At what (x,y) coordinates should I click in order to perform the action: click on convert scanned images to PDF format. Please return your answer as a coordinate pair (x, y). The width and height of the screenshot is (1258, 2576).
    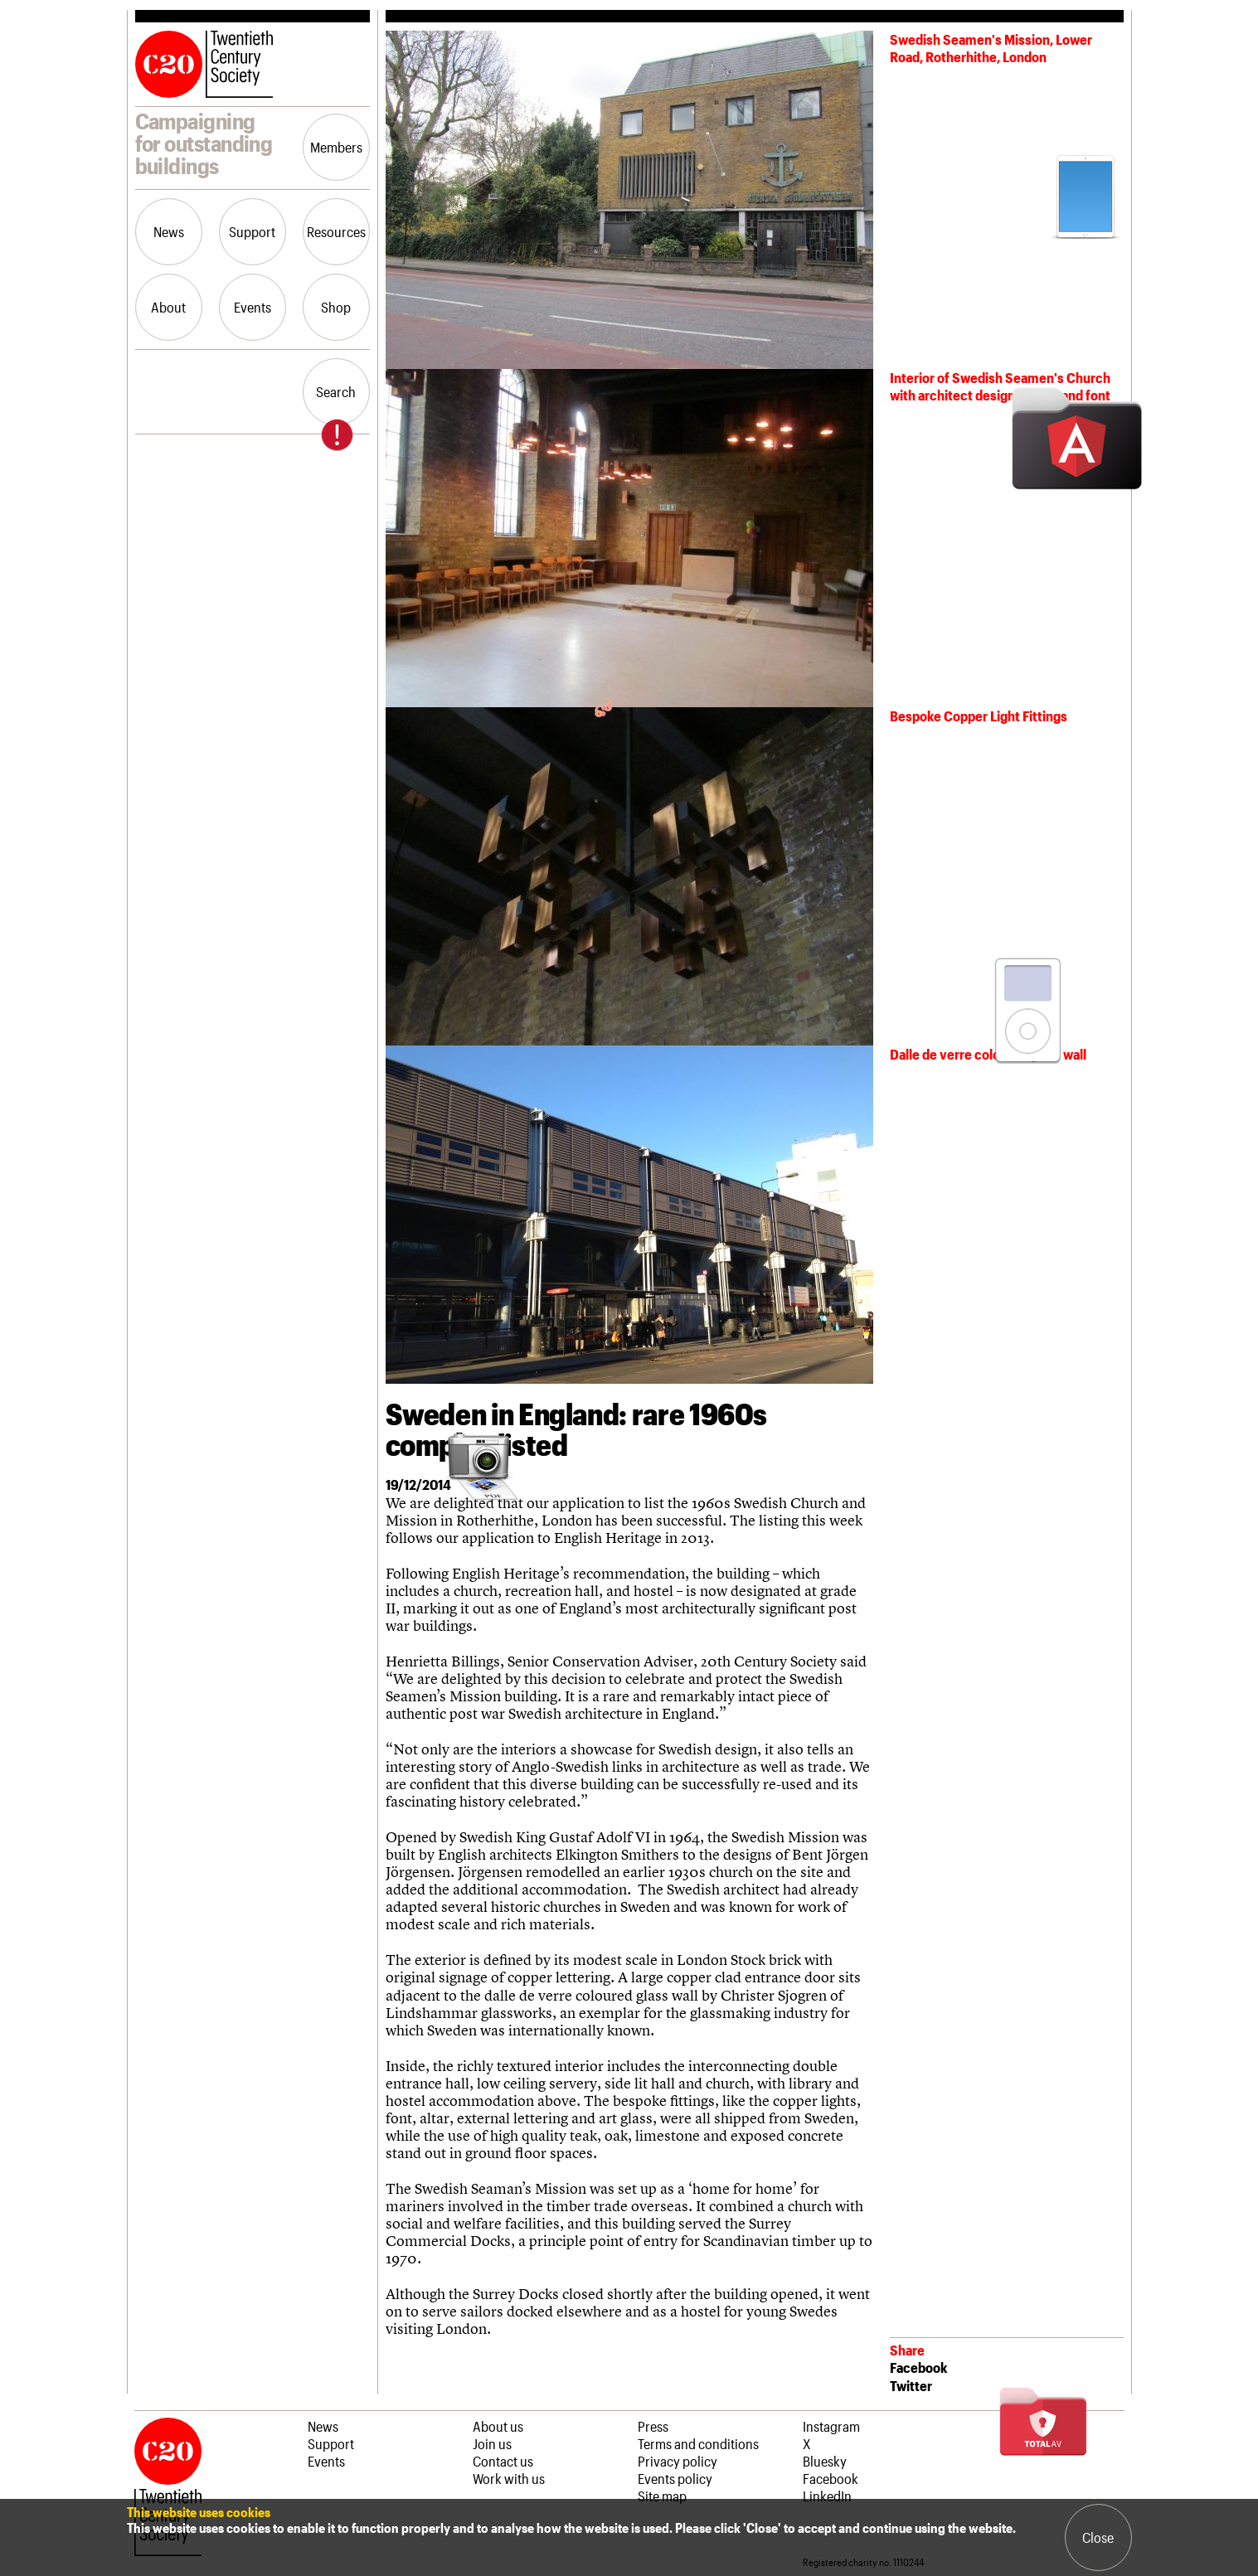
    Looking at the image, I should click on (478, 1467).